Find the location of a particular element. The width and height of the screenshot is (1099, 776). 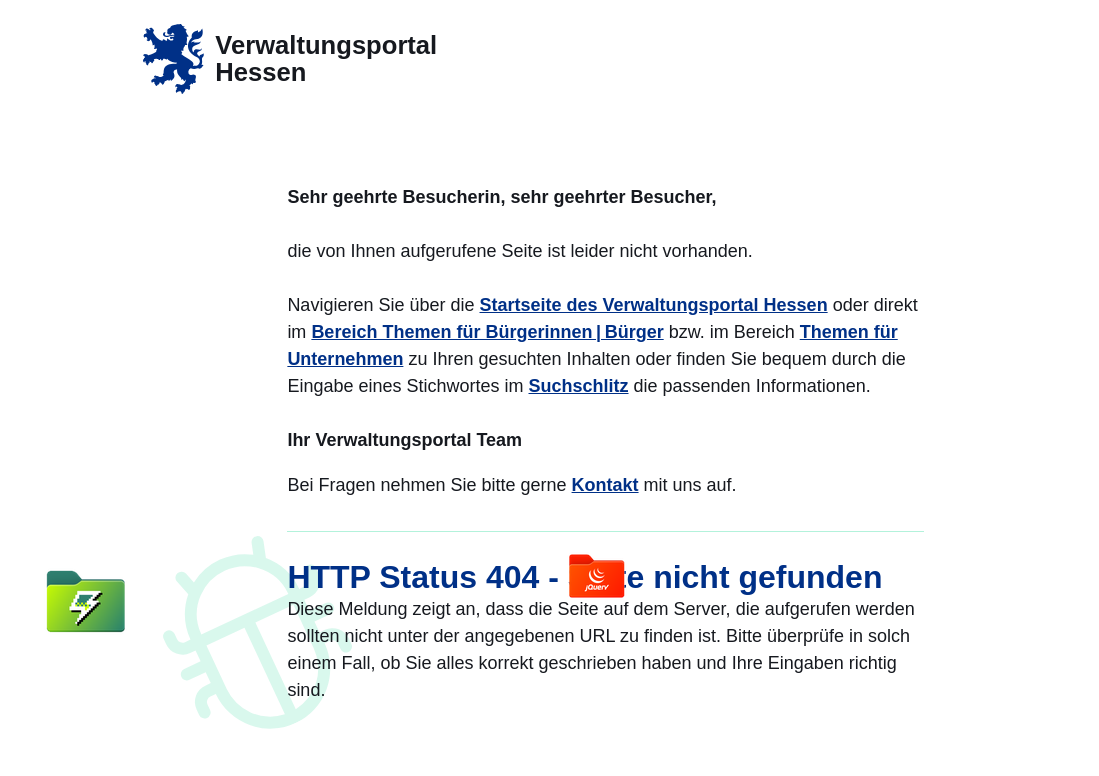

open your GameJolt games folder is located at coordinates (85, 603).